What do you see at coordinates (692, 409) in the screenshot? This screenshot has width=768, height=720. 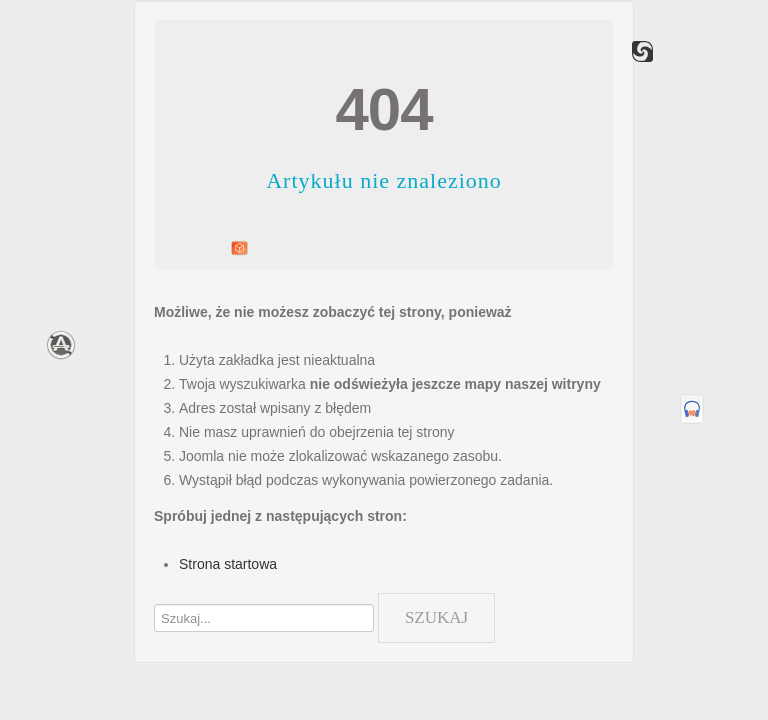 I see `audacity audio project file` at bounding box center [692, 409].